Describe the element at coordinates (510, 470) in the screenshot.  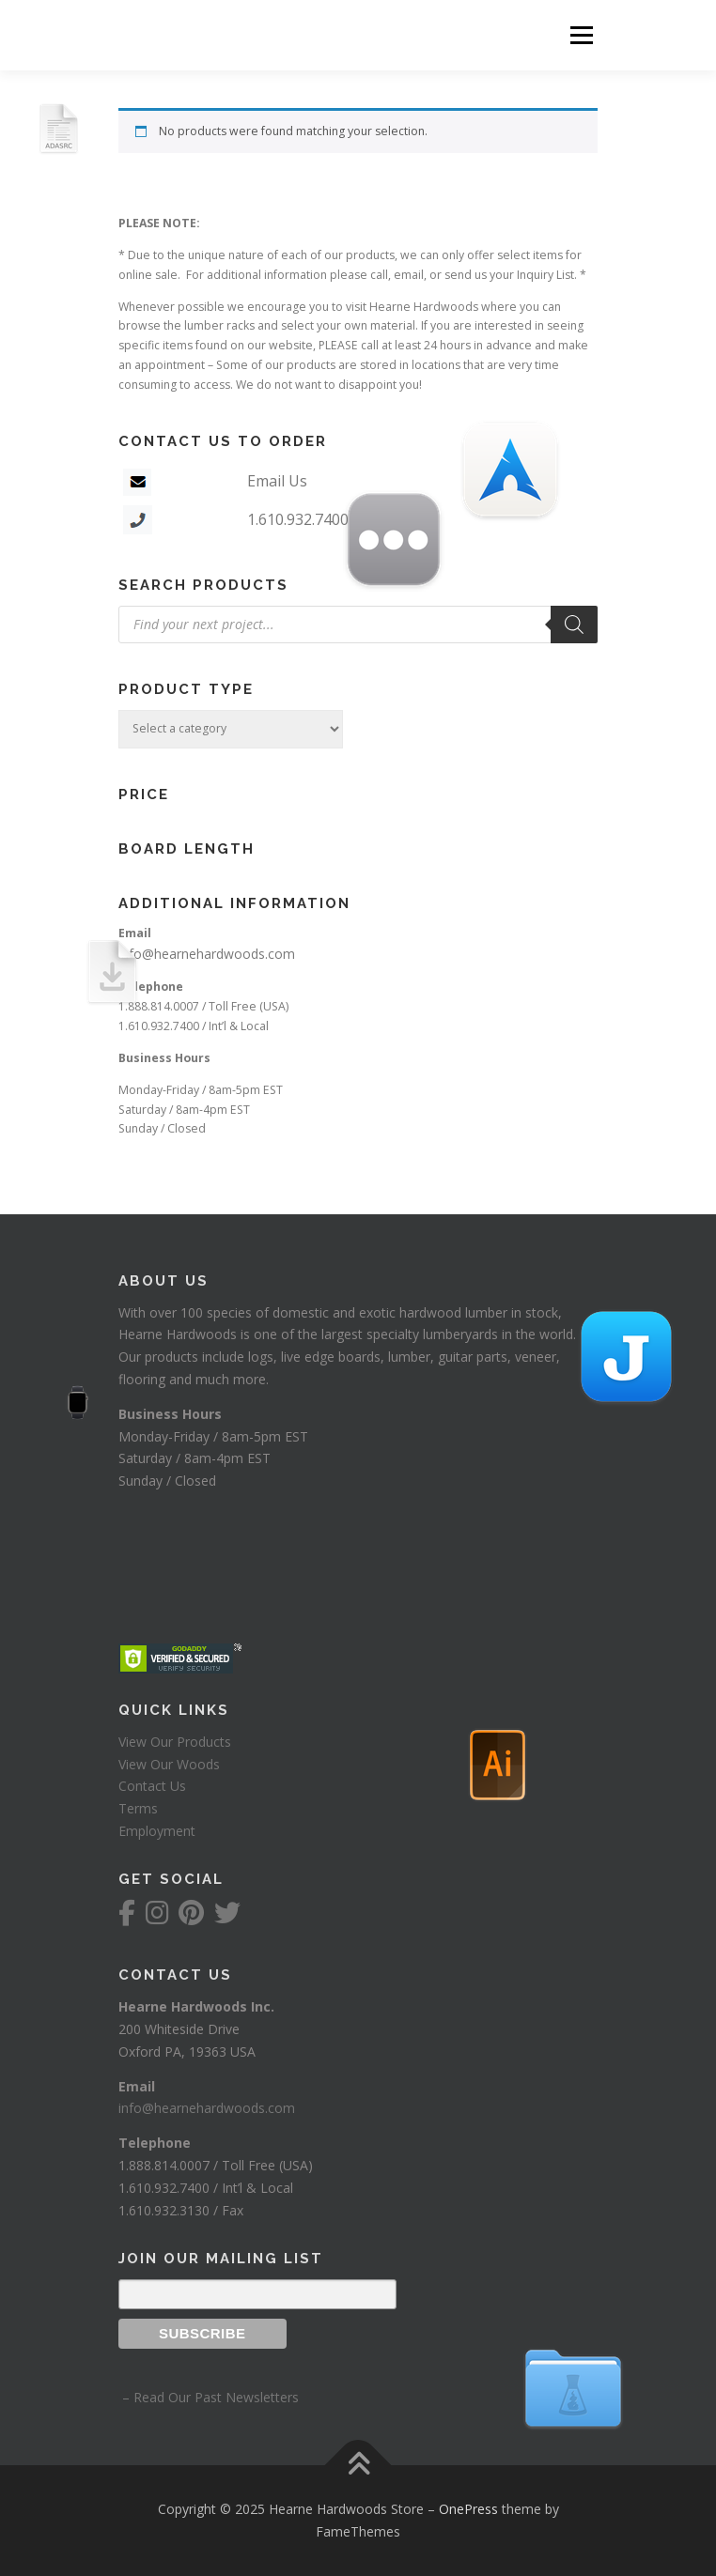
I see `open arch linux application` at that location.